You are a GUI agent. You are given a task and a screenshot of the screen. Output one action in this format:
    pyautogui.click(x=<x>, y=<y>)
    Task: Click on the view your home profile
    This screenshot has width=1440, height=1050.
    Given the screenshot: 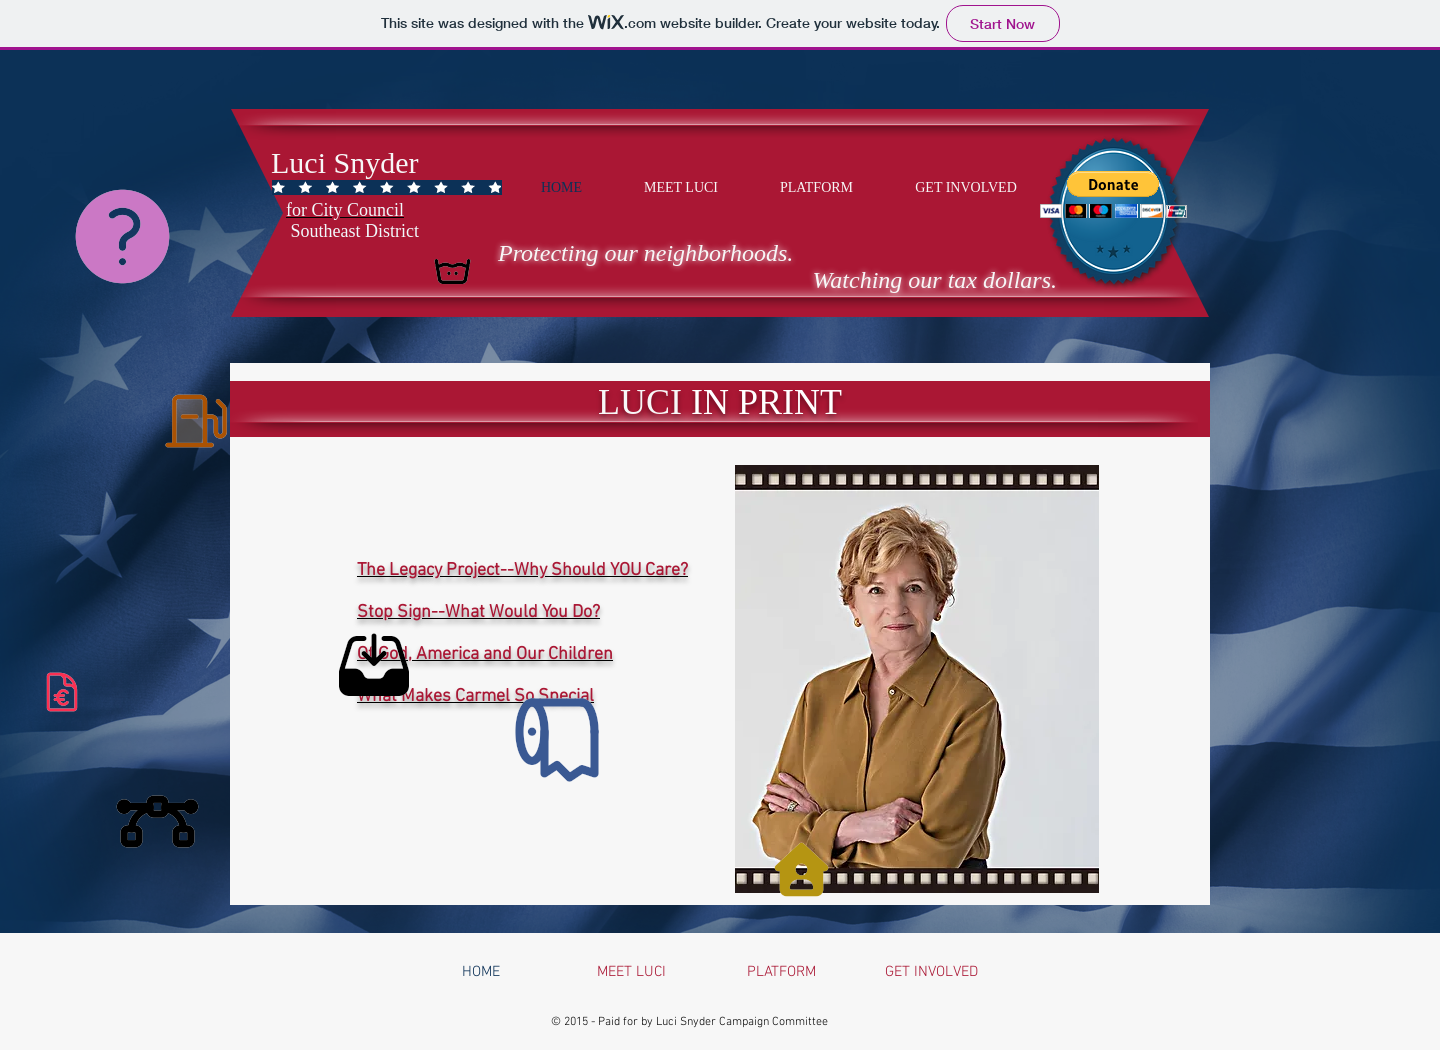 What is the action you would take?
    pyautogui.click(x=801, y=869)
    